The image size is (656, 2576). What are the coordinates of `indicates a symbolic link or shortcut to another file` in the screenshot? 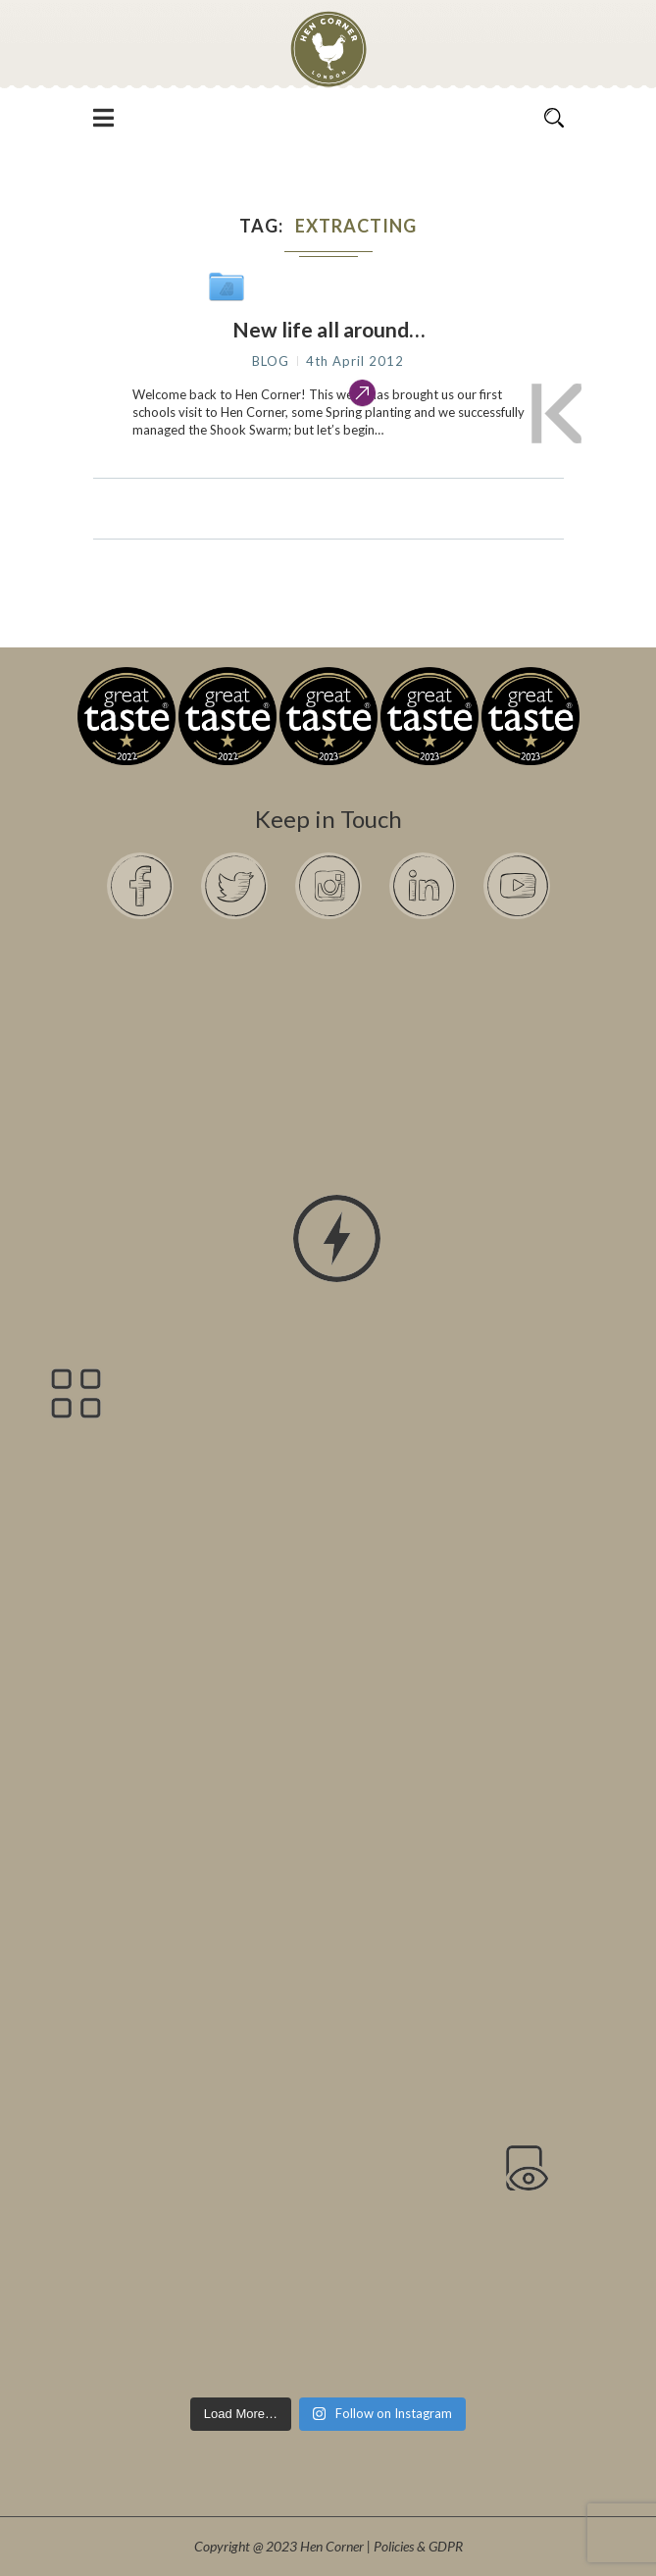 It's located at (362, 392).